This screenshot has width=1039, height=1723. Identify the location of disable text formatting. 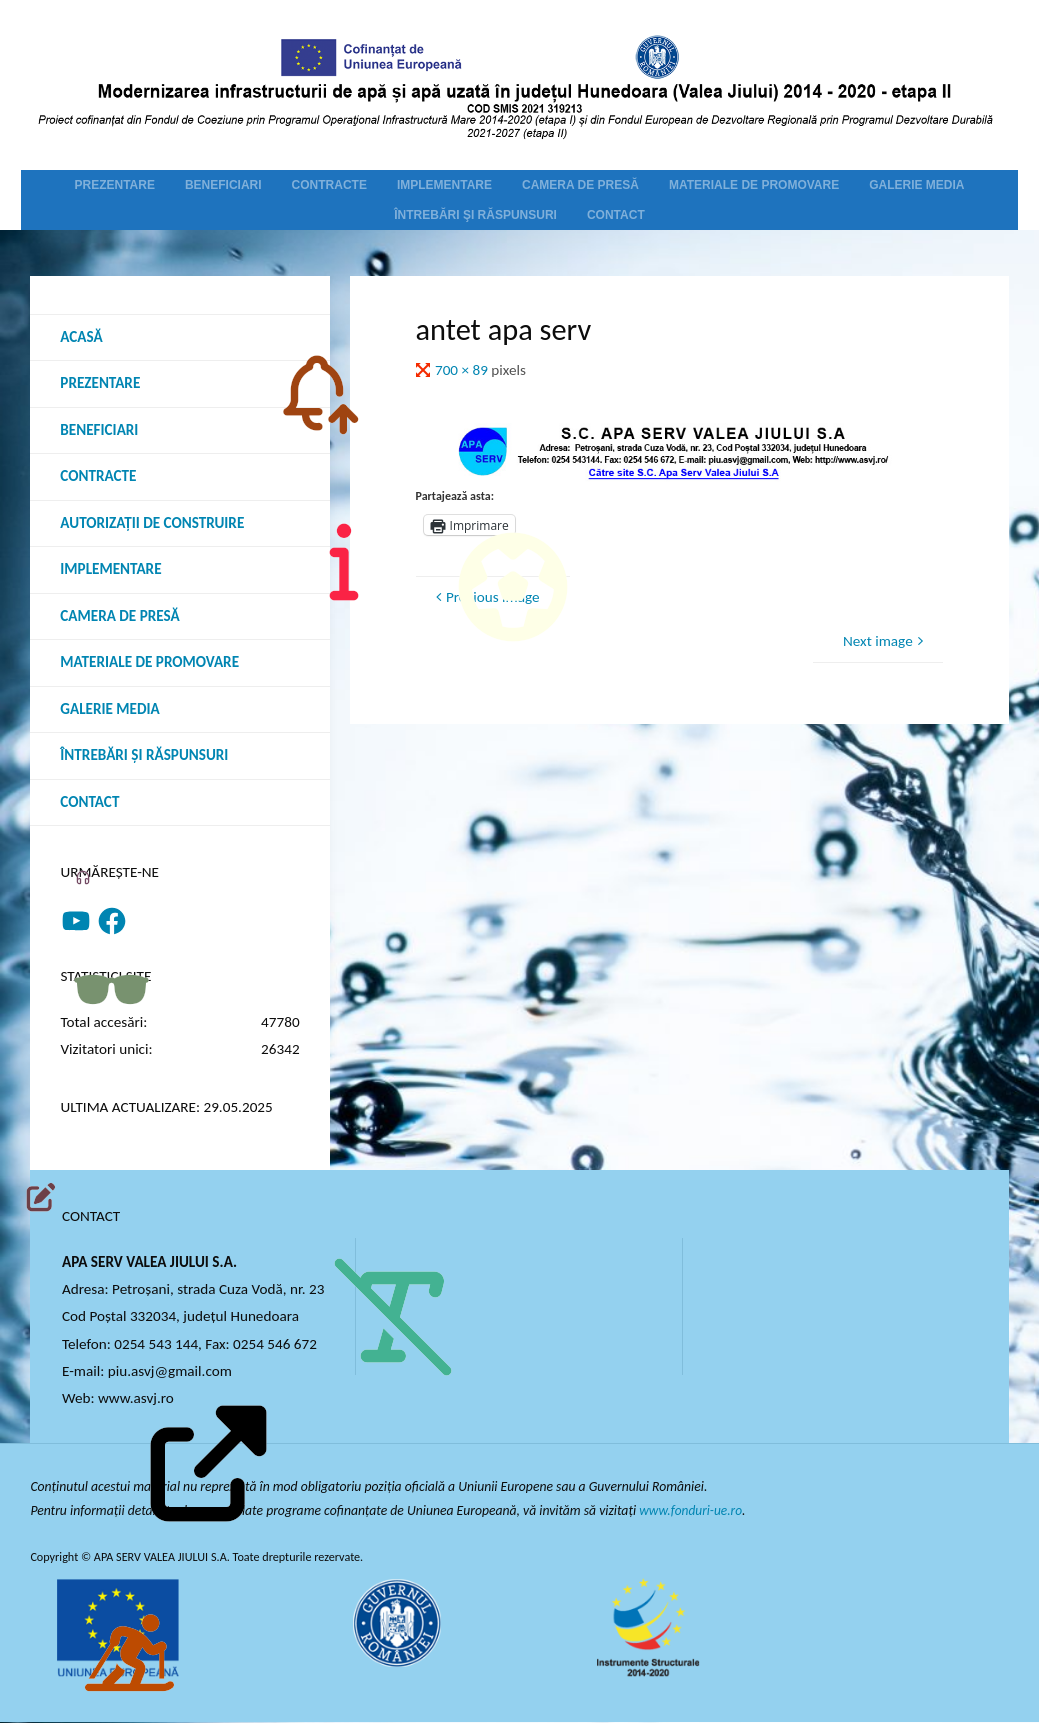
(393, 1317).